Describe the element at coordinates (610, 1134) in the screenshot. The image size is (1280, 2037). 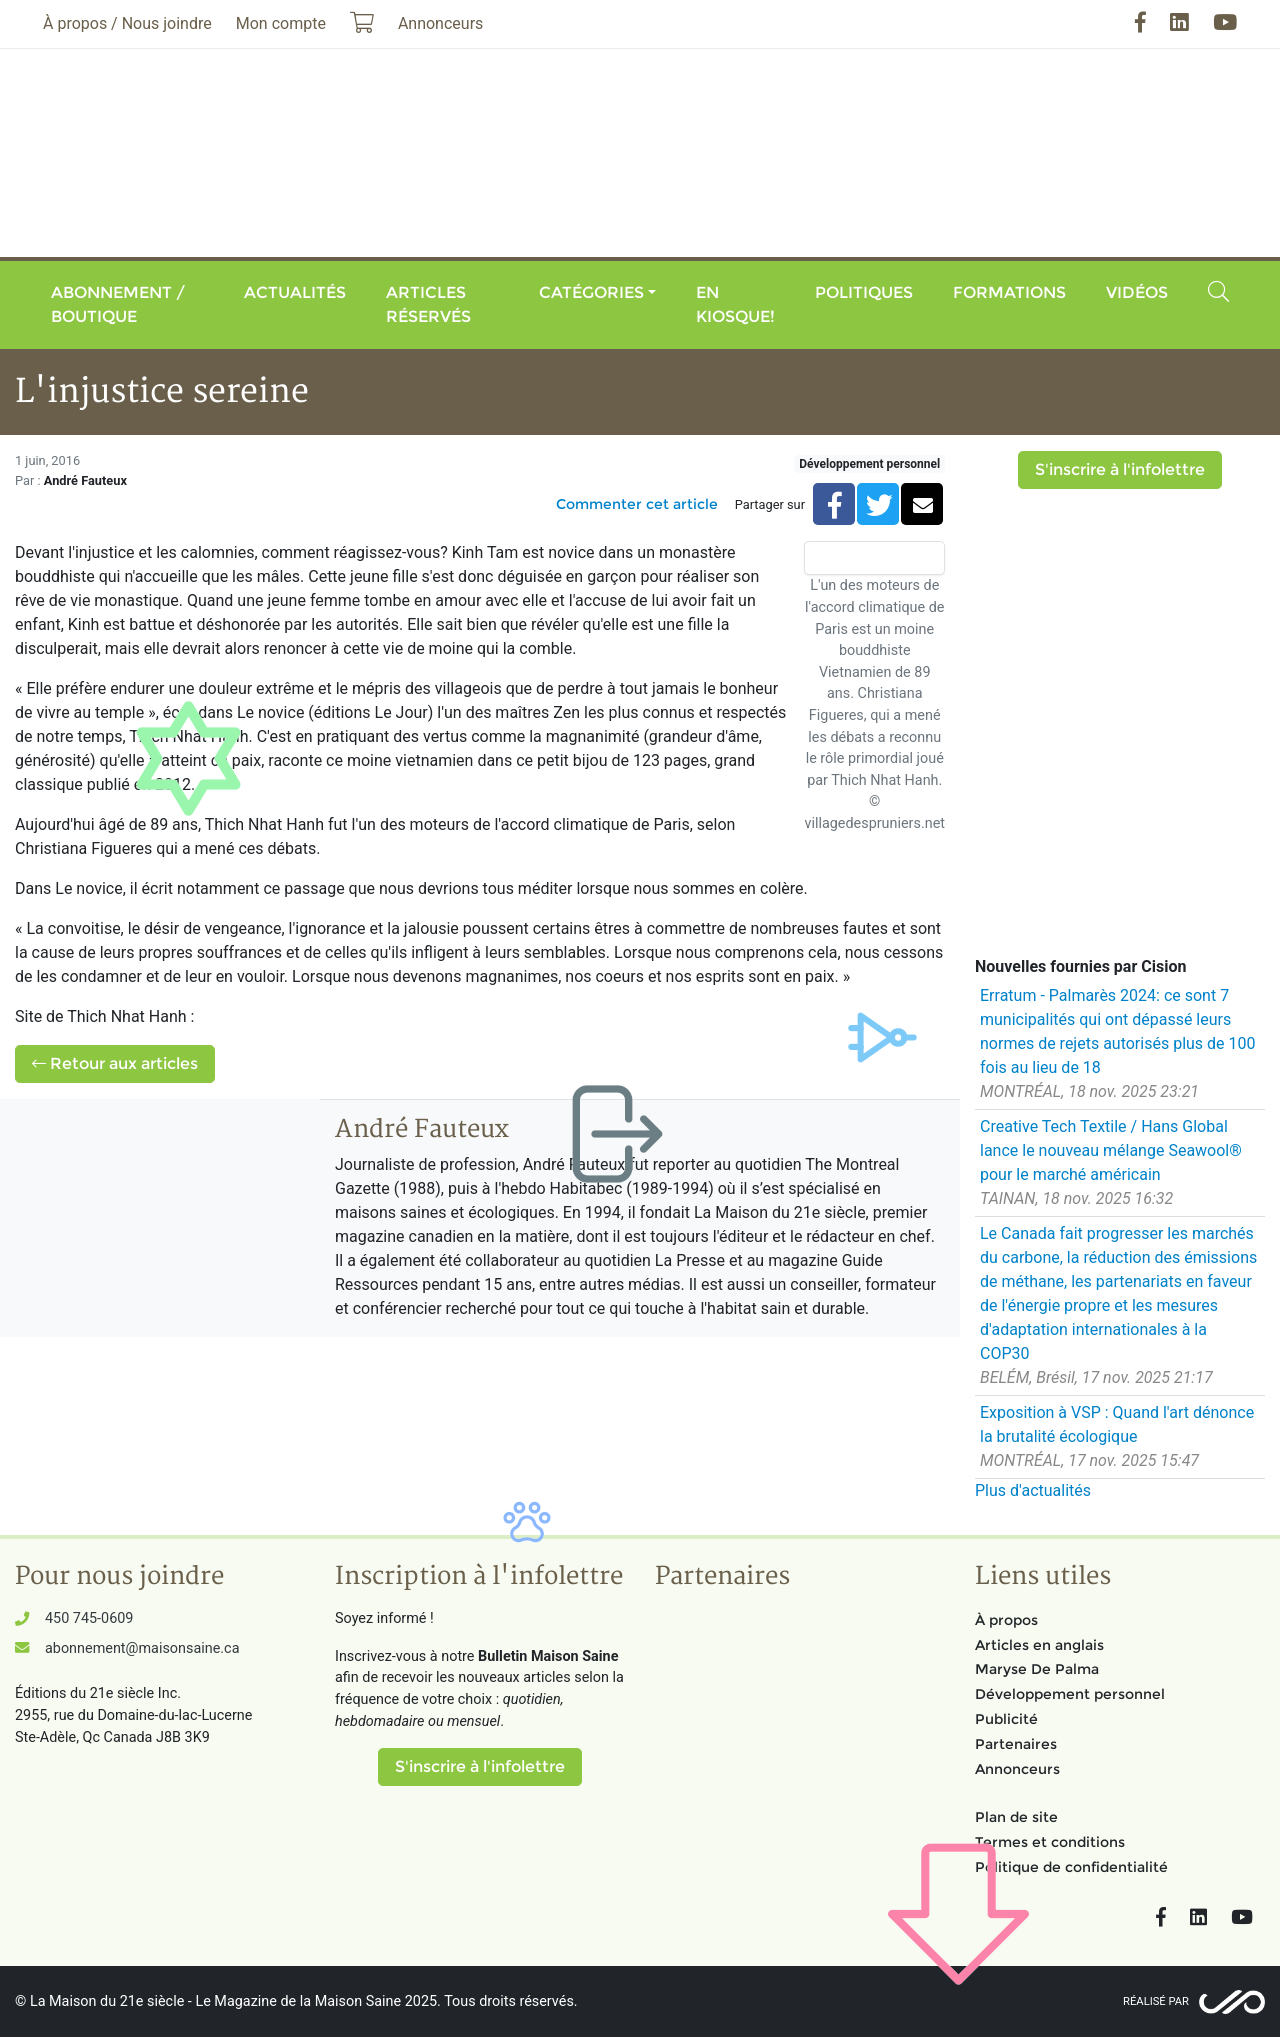
I see `log out of your account` at that location.